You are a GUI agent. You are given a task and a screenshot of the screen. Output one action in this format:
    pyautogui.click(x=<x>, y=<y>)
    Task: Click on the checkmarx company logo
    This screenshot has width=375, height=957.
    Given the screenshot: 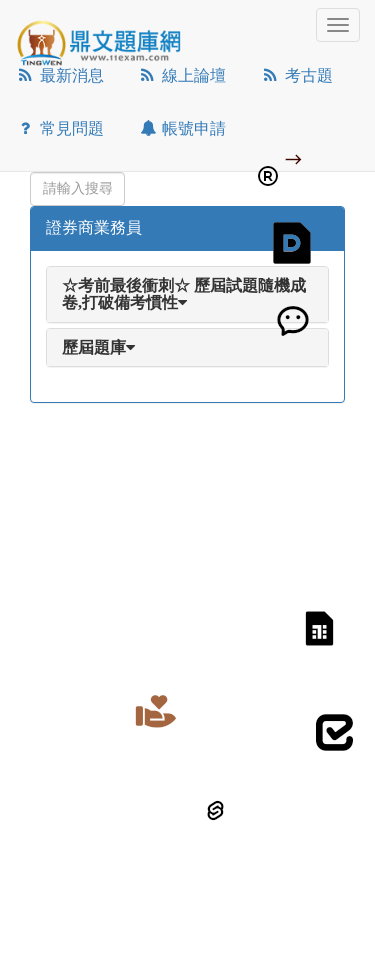 What is the action you would take?
    pyautogui.click(x=334, y=732)
    